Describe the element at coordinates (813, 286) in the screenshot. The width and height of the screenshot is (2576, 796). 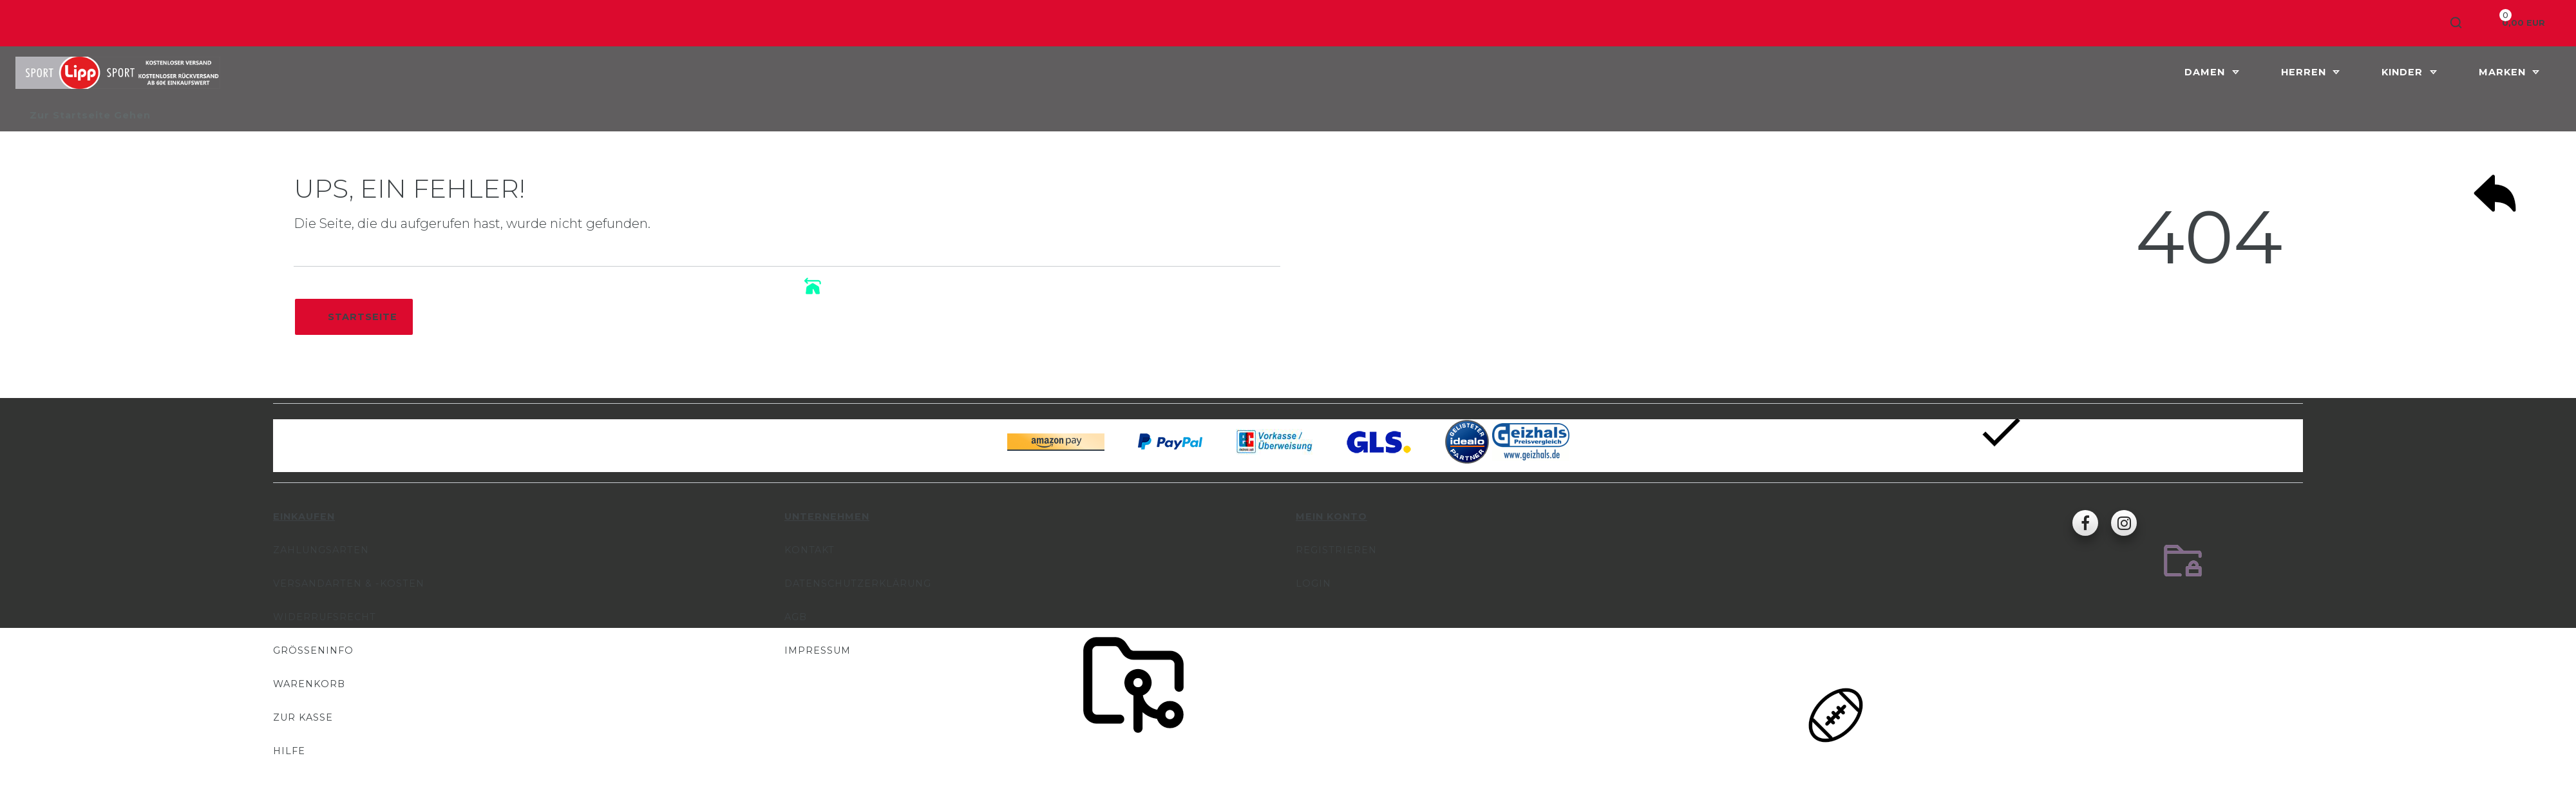
I see `return to campsite or base location` at that location.